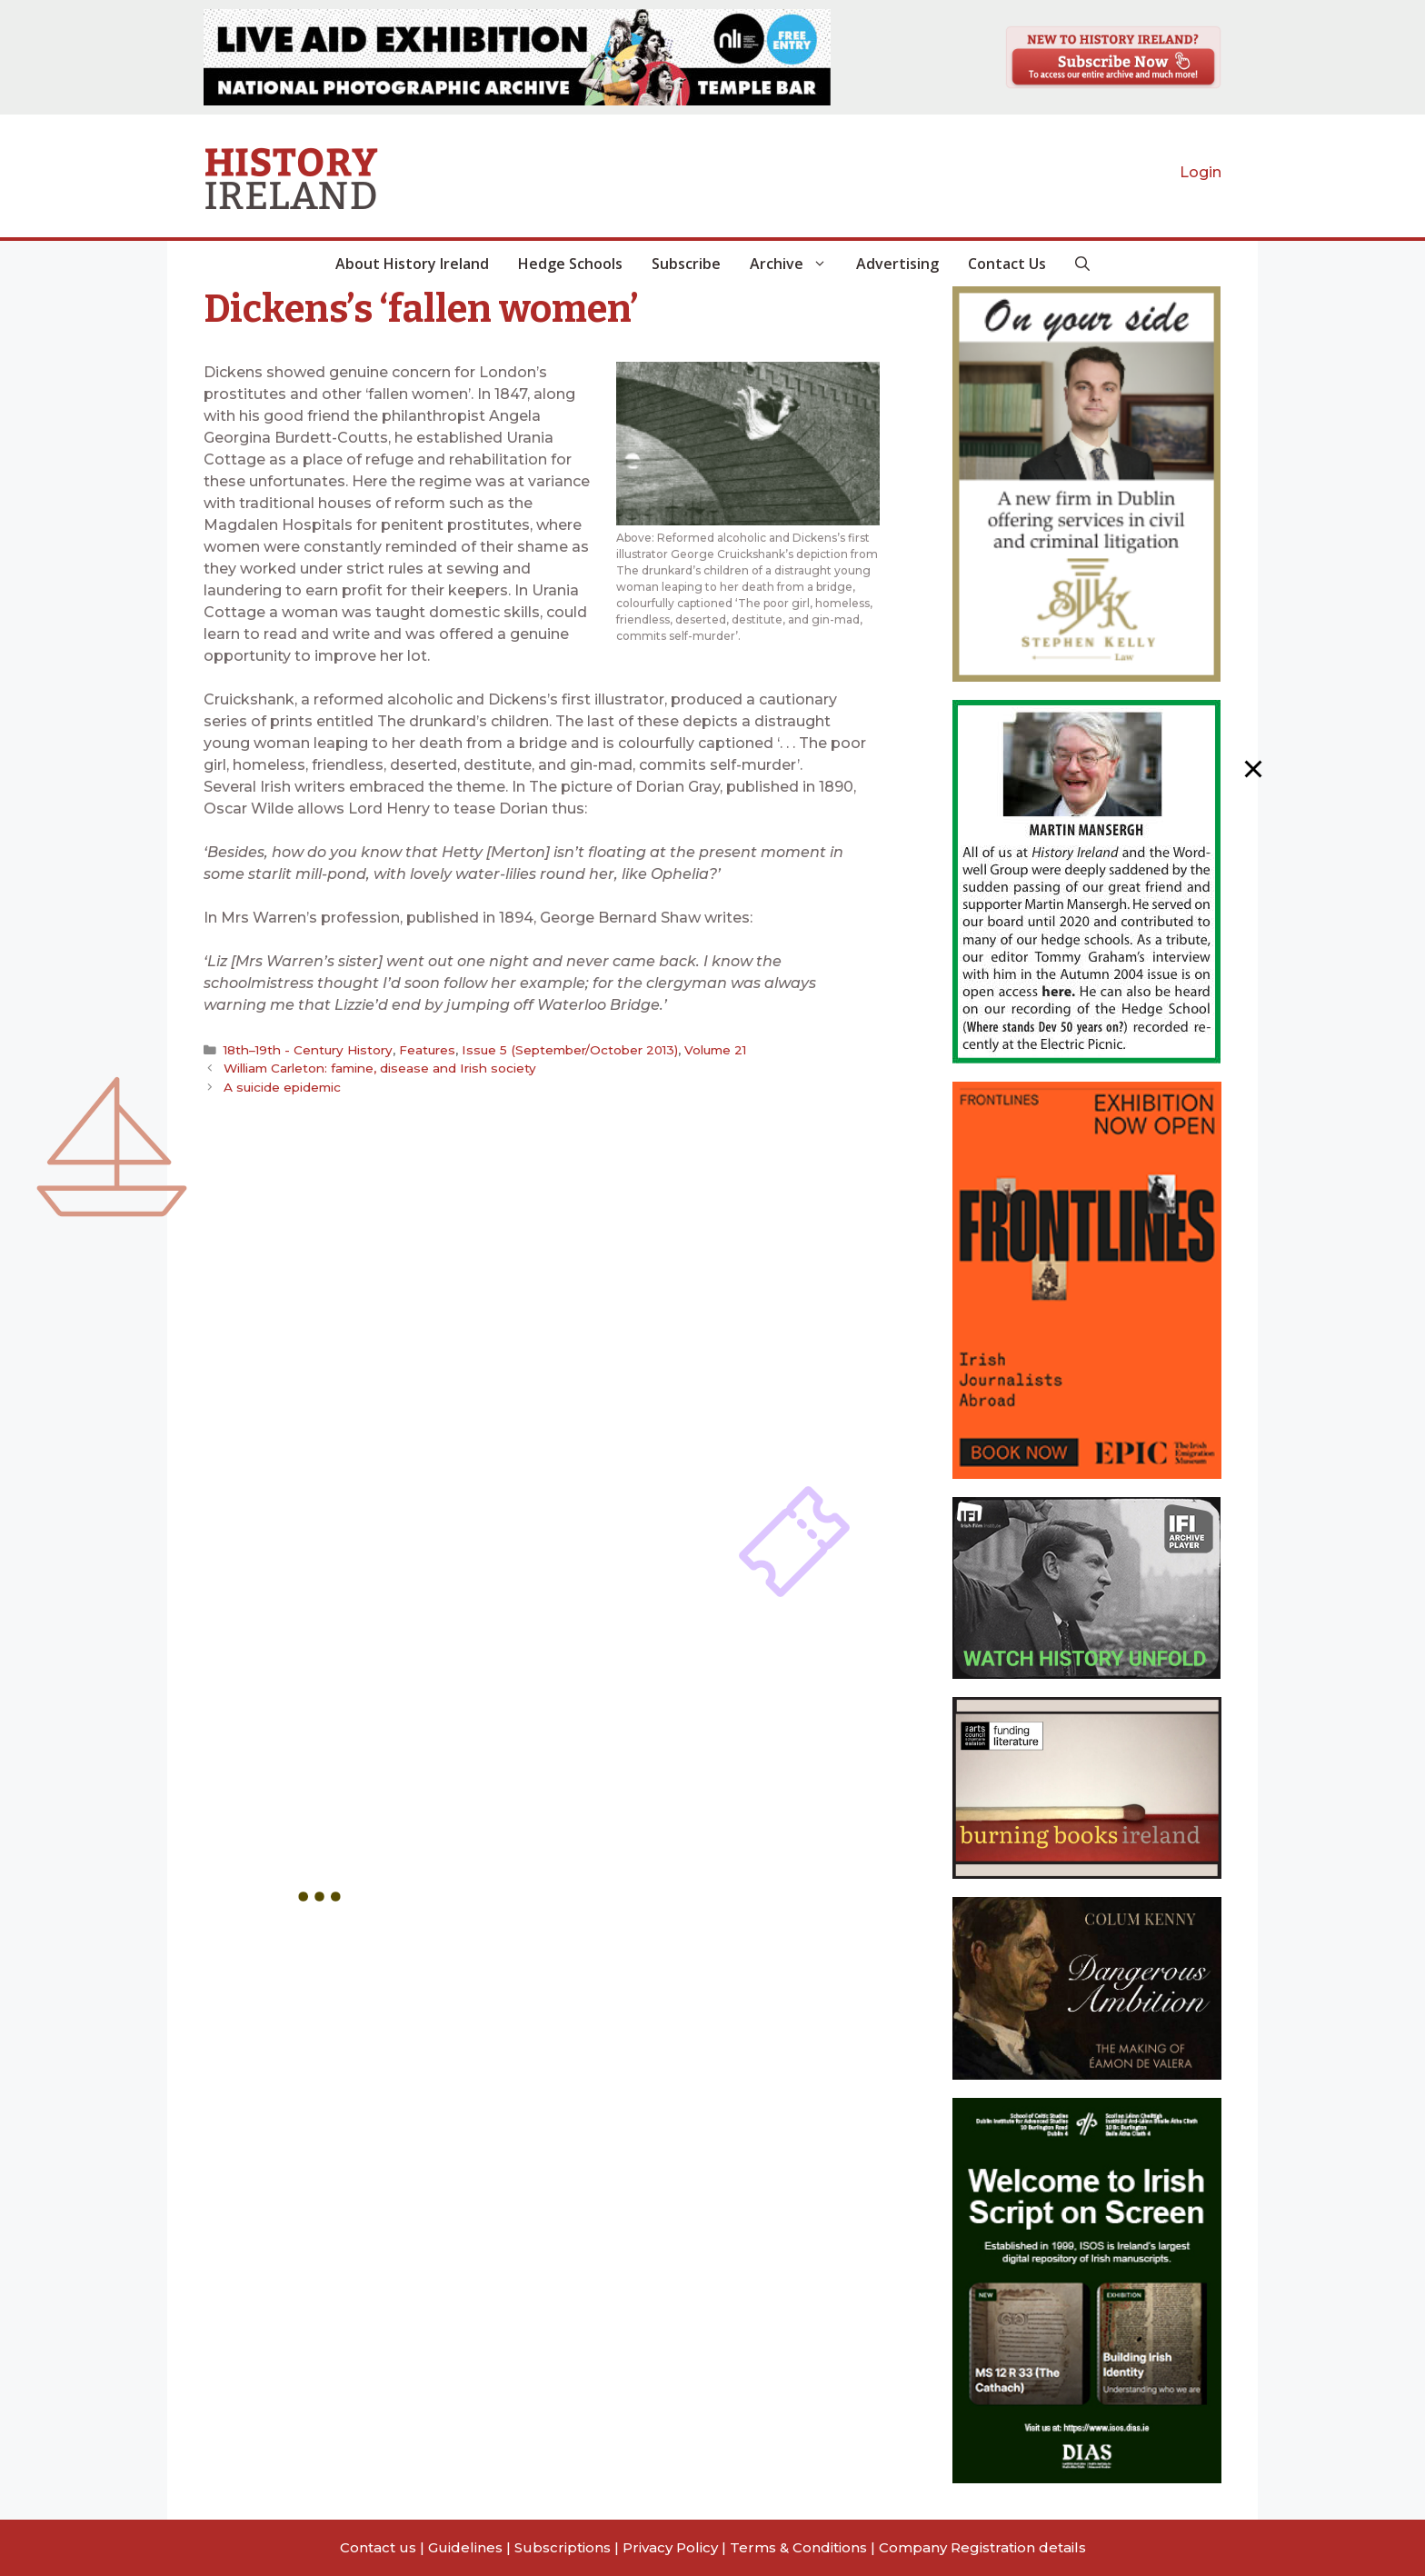 The height and width of the screenshot is (2576, 1425). What do you see at coordinates (319, 1896) in the screenshot?
I see `open more options menu` at bounding box center [319, 1896].